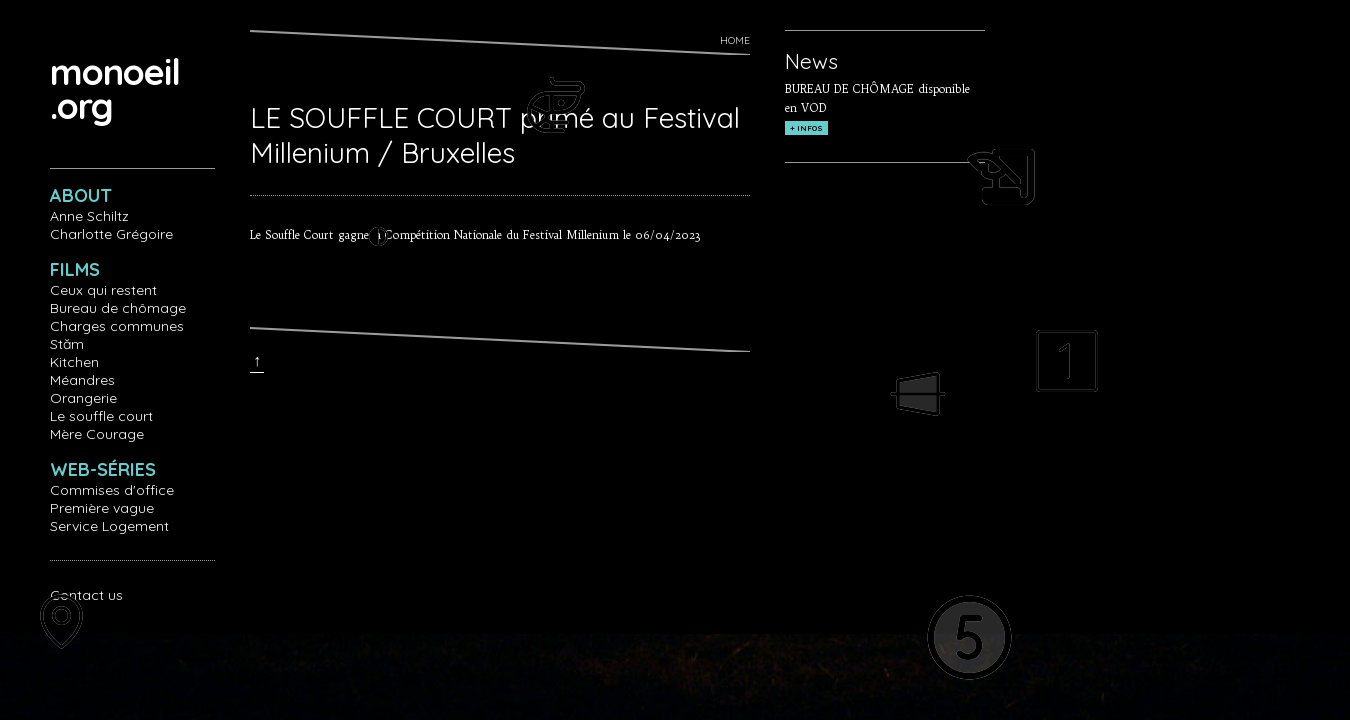 This screenshot has height=720, width=1350. Describe the element at coordinates (556, 106) in the screenshot. I see `indicates seafood or shellfish menu category` at that location.